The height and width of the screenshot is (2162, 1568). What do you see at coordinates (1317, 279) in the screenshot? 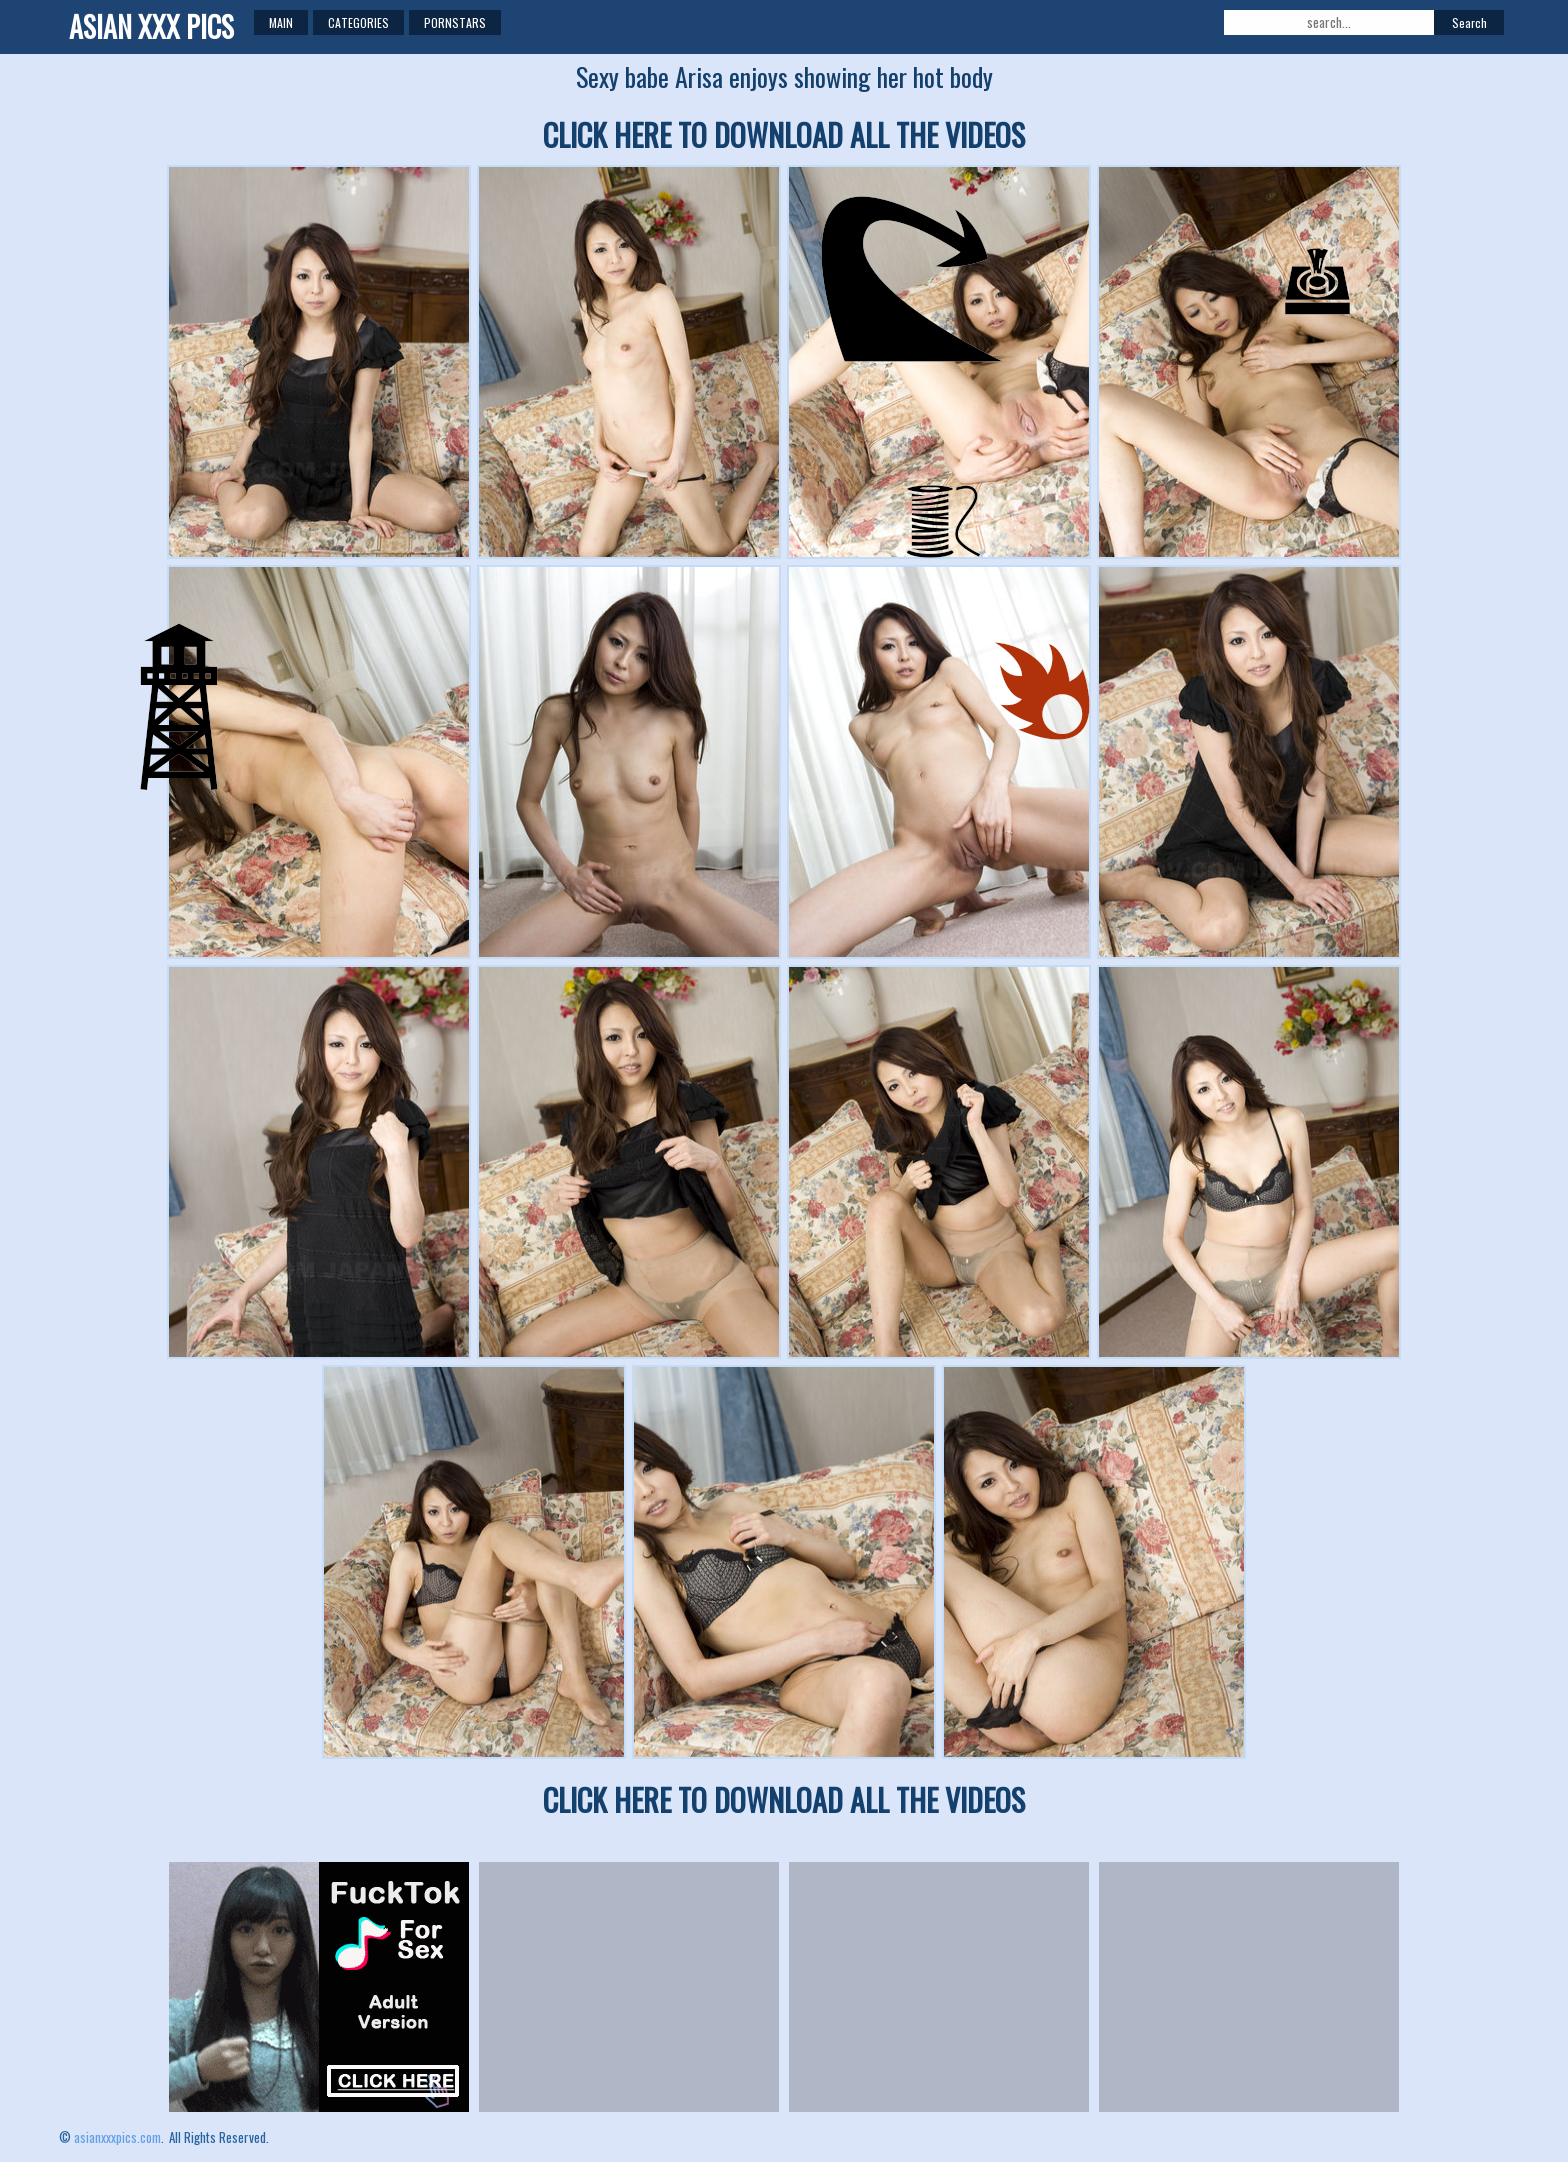
I see `craft or forge a ring item` at bounding box center [1317, 279].